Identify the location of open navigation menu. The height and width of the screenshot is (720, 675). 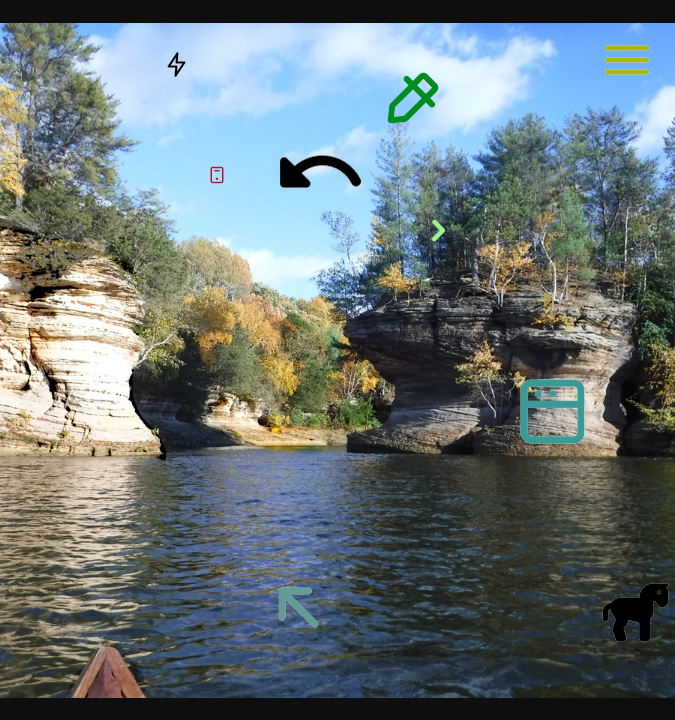
(627, 60).